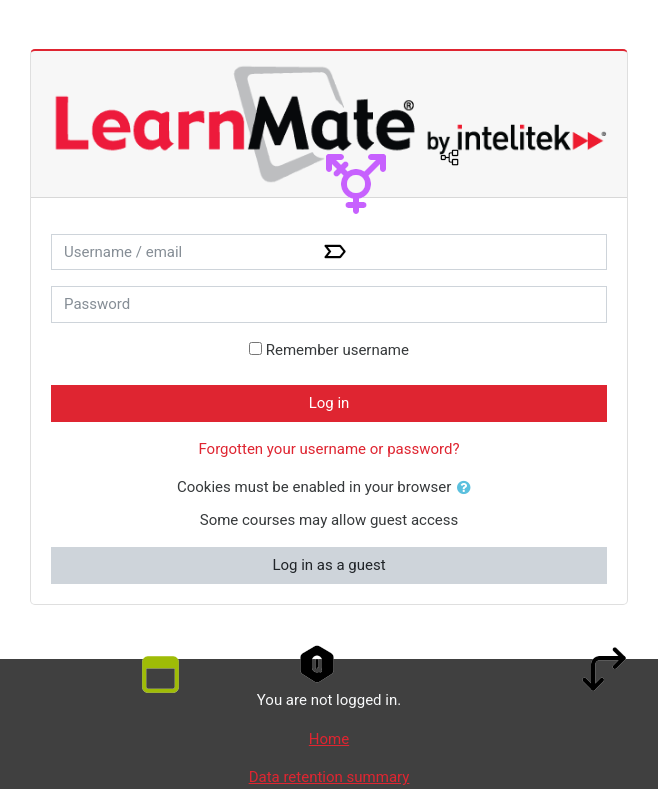 The width and height of the screenshot is (658, 789). I want to click on select transgender as gender identity, so click(356, 184).